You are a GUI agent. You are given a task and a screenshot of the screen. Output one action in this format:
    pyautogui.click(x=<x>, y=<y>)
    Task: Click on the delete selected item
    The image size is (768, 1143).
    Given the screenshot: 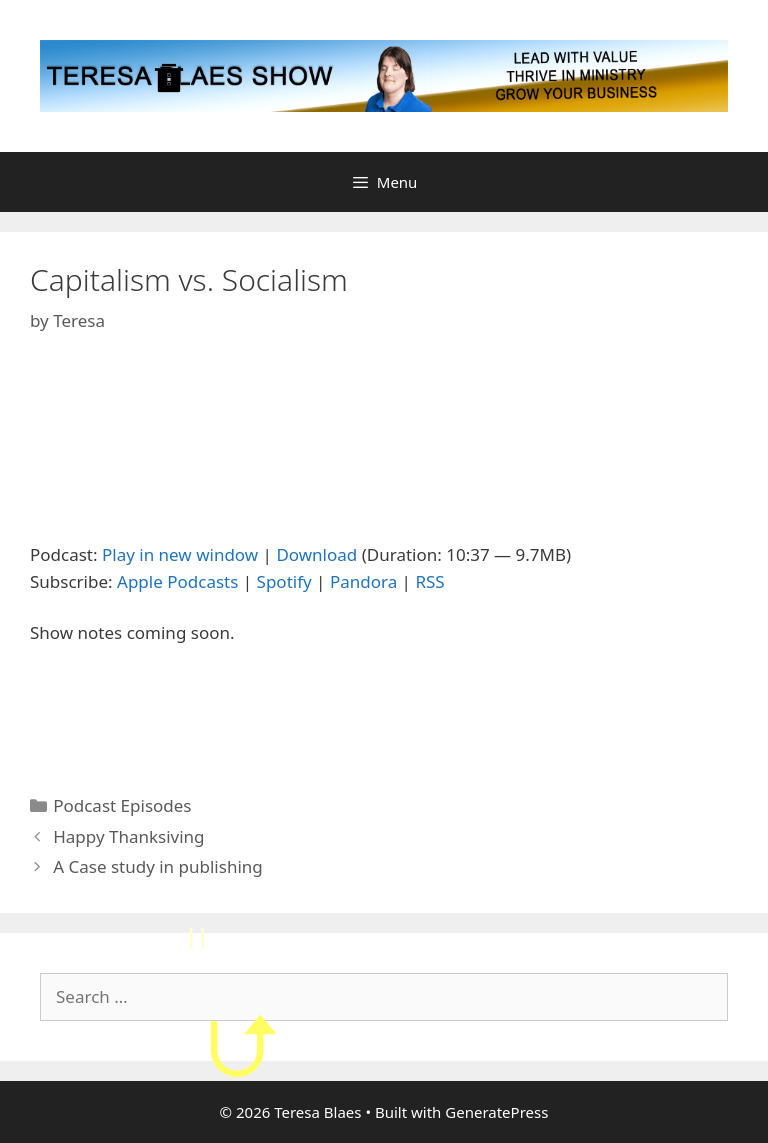 What is the action you would take?
    pyautogui.click(x=169, y=78)
    